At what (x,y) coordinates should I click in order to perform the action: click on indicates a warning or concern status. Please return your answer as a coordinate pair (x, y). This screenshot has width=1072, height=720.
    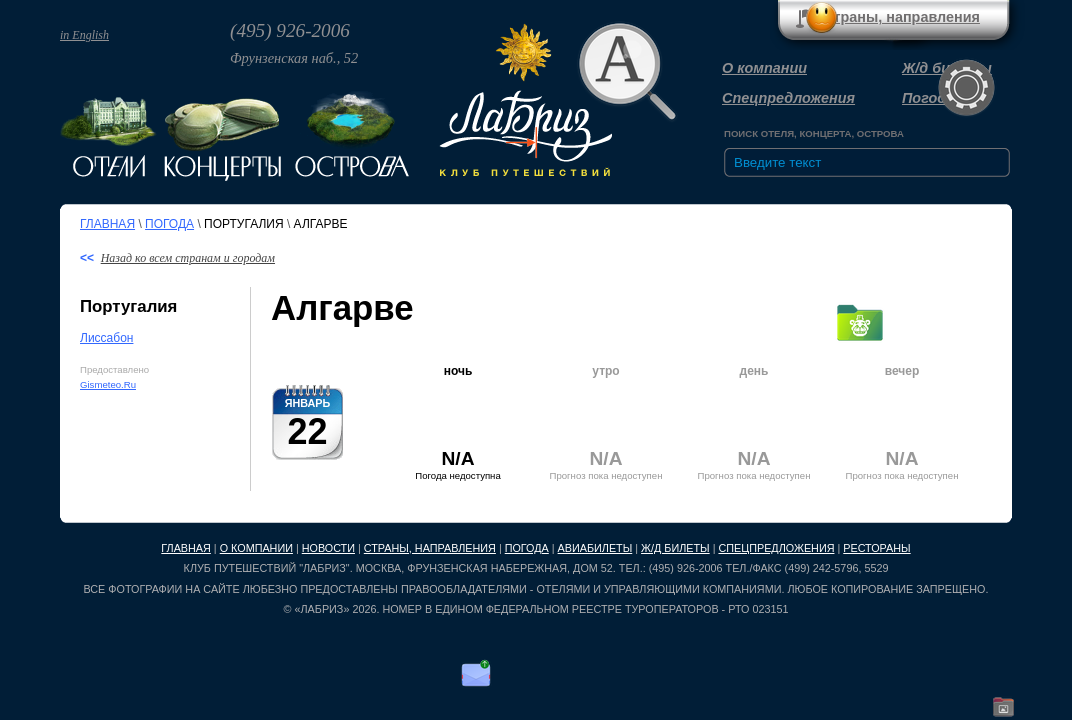
    Looking at the image, I should click on (822, 18).